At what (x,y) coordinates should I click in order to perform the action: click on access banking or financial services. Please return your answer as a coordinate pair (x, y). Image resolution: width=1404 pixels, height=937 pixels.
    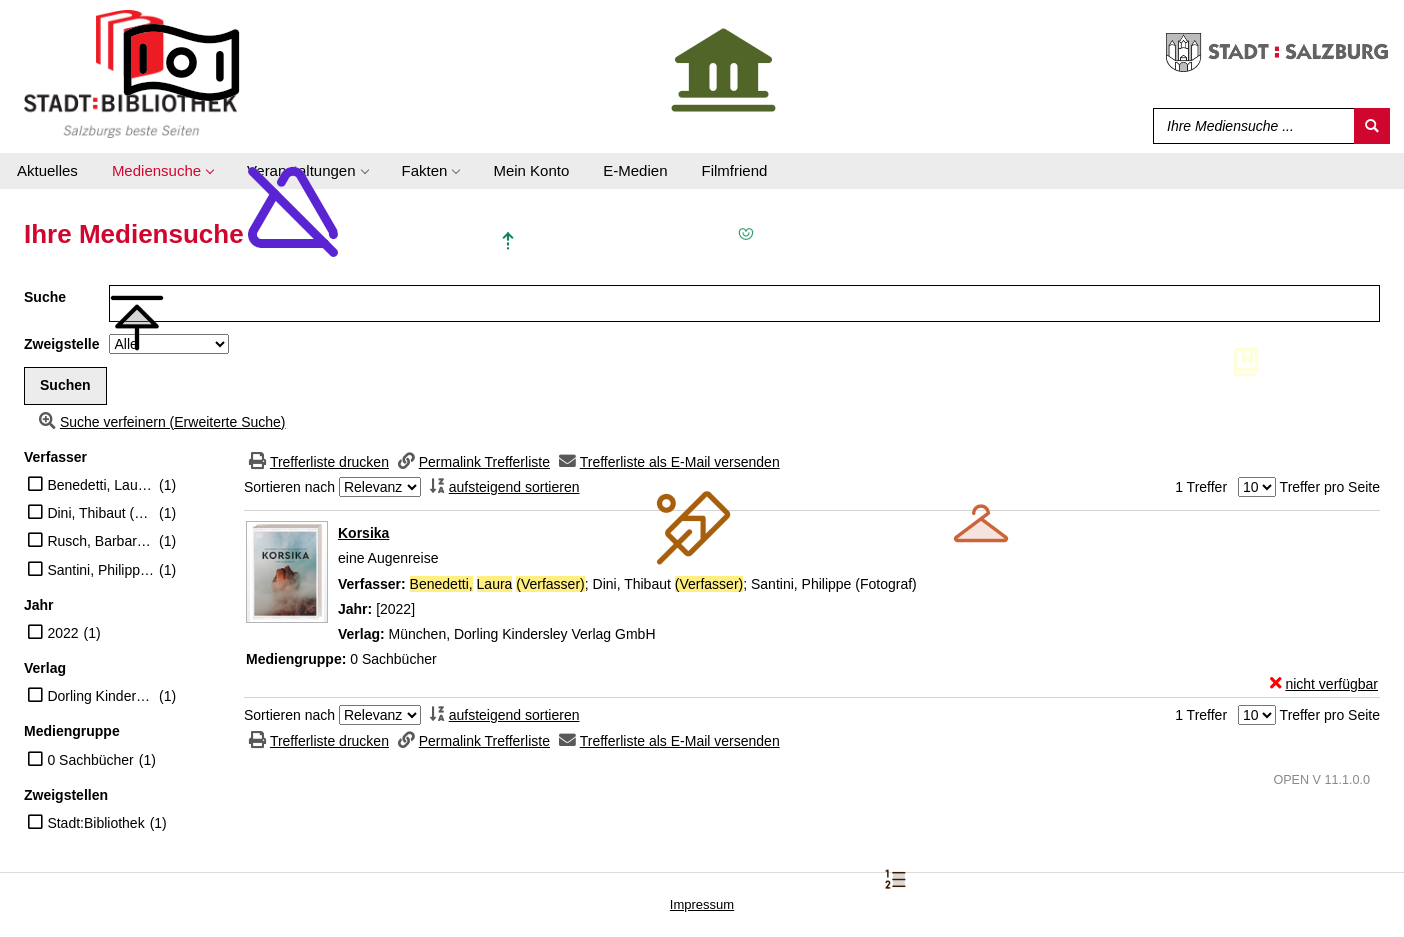
    Looking at the image, I should click on (723, 73).